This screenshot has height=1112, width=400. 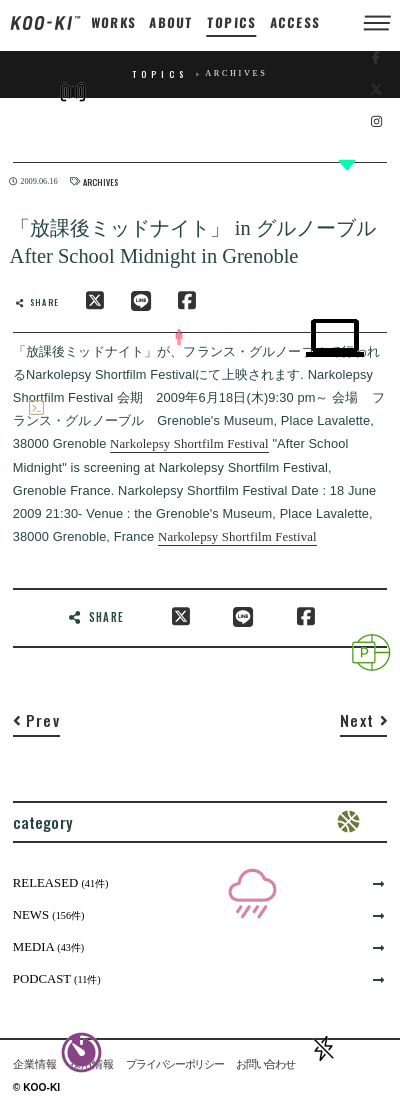 I want to click on disable camera flash, so click(x=323, y=1048).